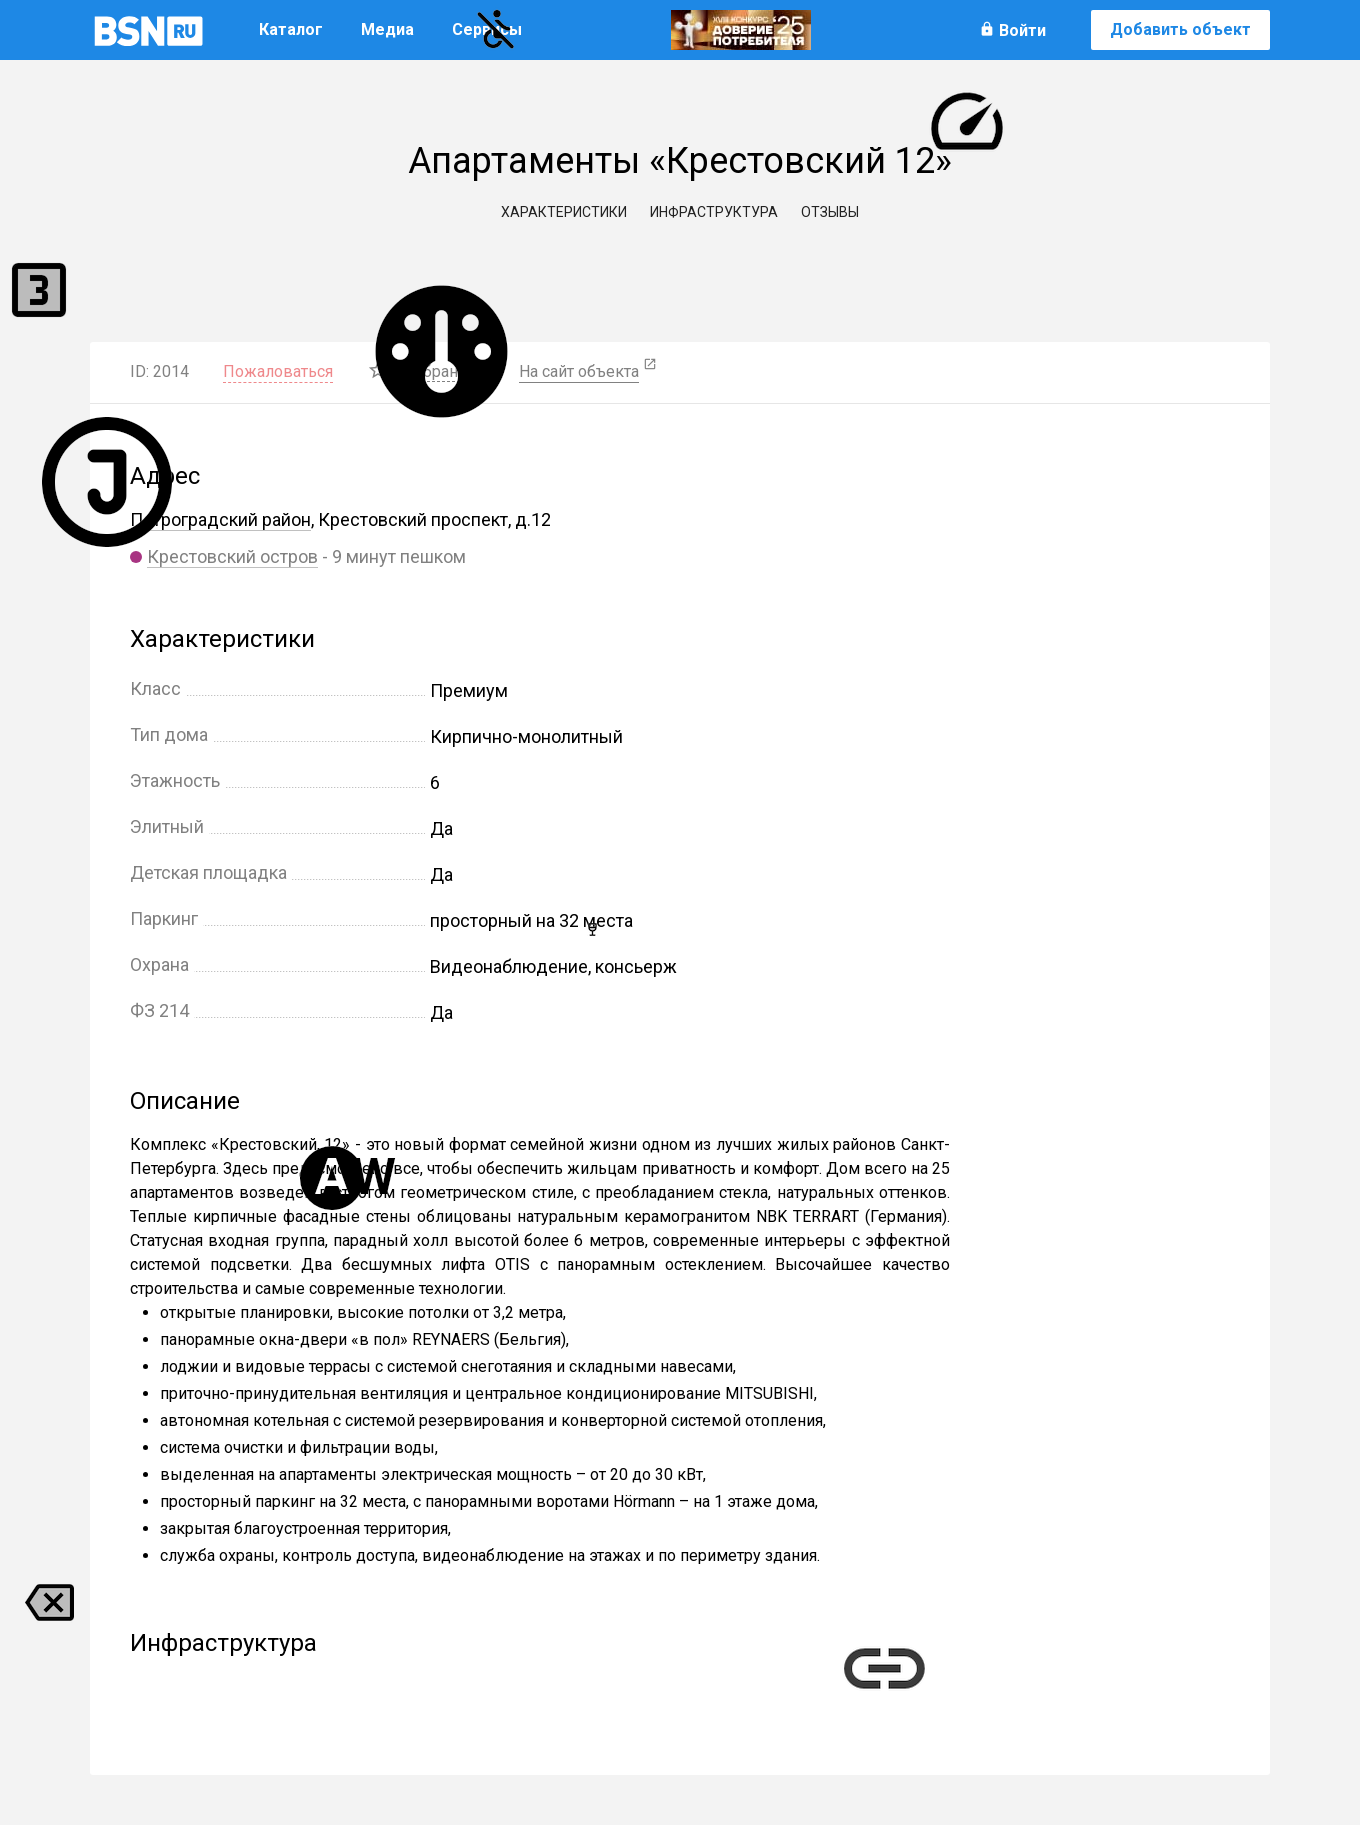 This screenshot has height=1825, width=1360. Describe the element at coordinates (592, 929) in the screenshot. I see `find nearby wine bars or restaurants` at that location.